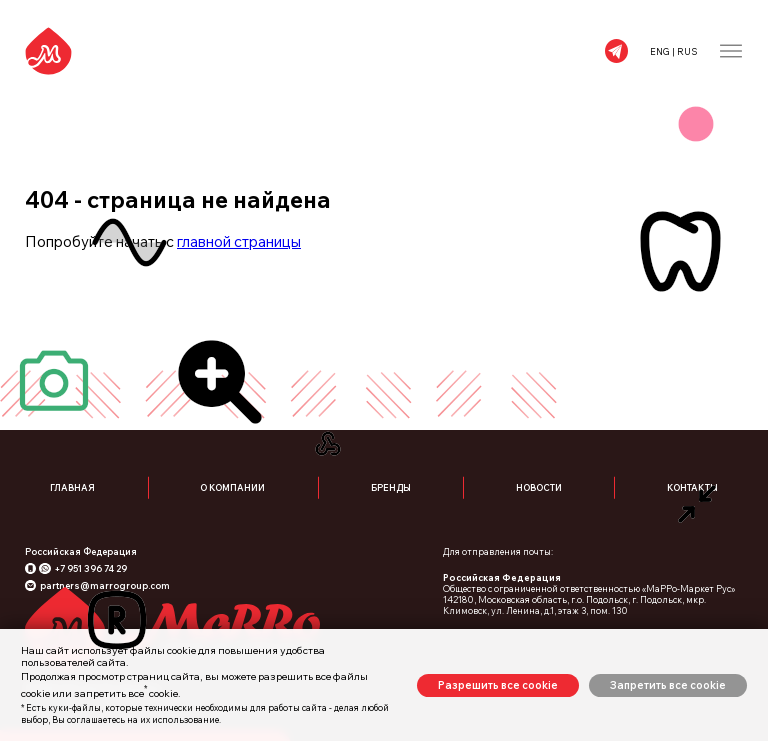 This screenshot has width=768, height=741. I want to click on minimize or reduce window size, so click(697, 504).